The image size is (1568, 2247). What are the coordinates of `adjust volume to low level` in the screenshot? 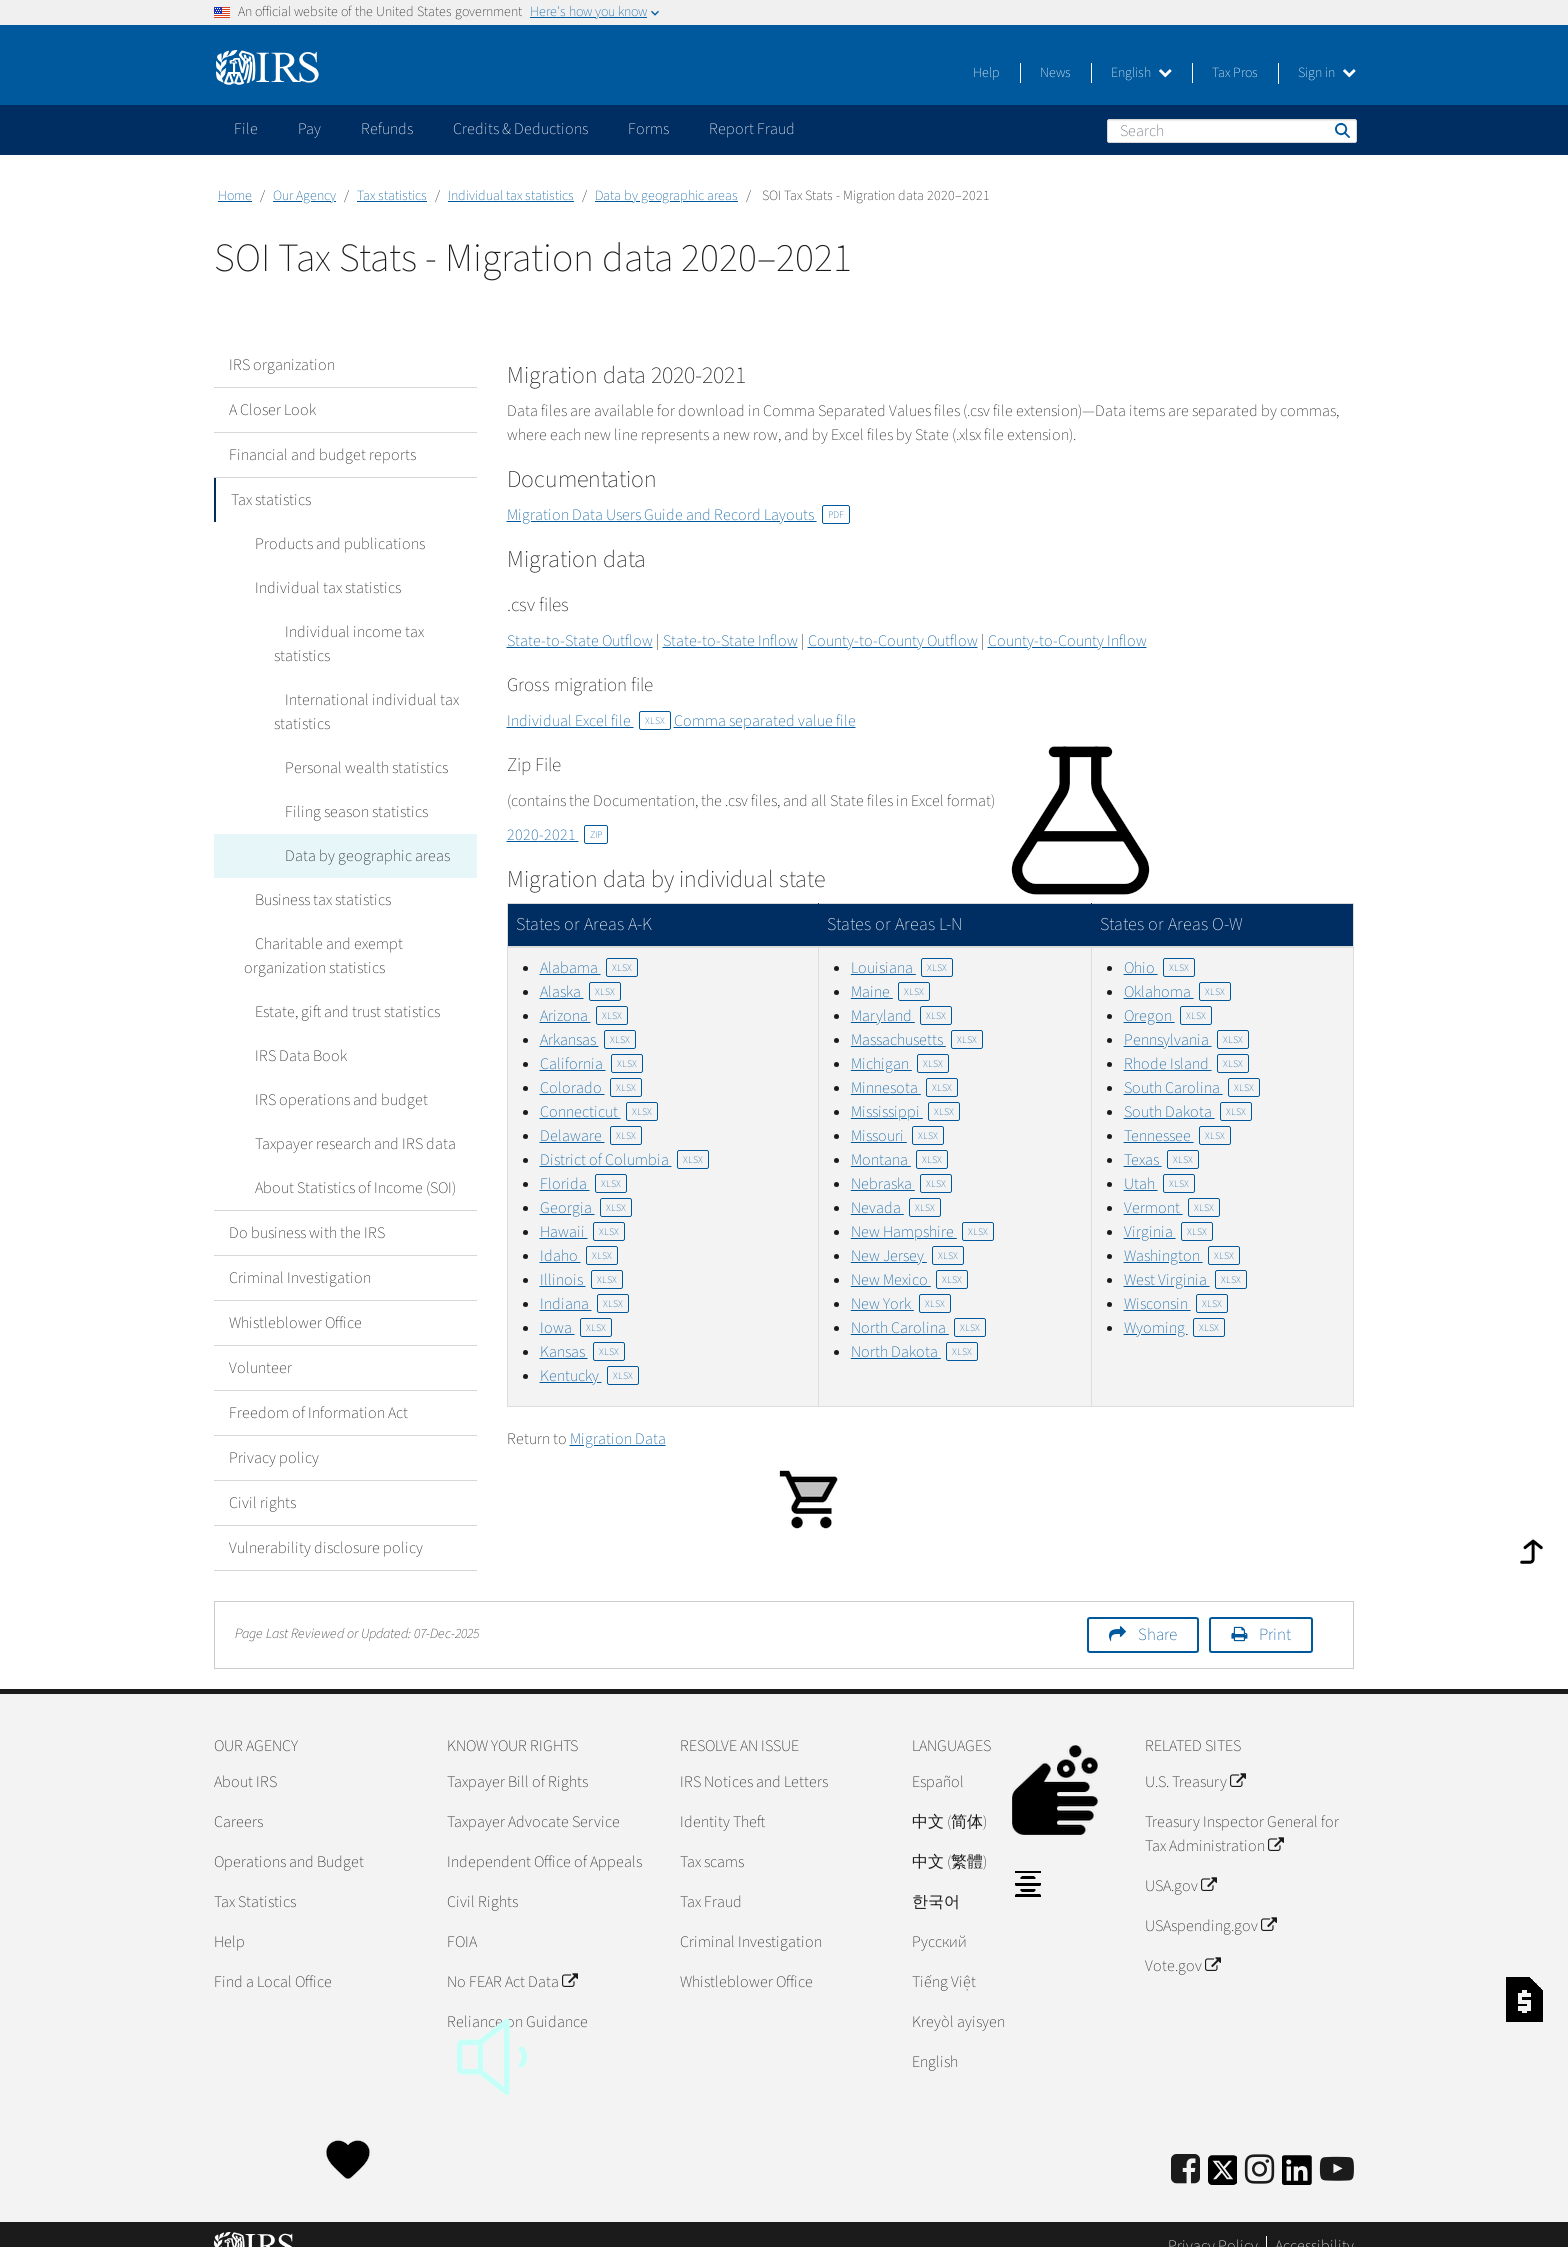 It's located at (498, 2057).